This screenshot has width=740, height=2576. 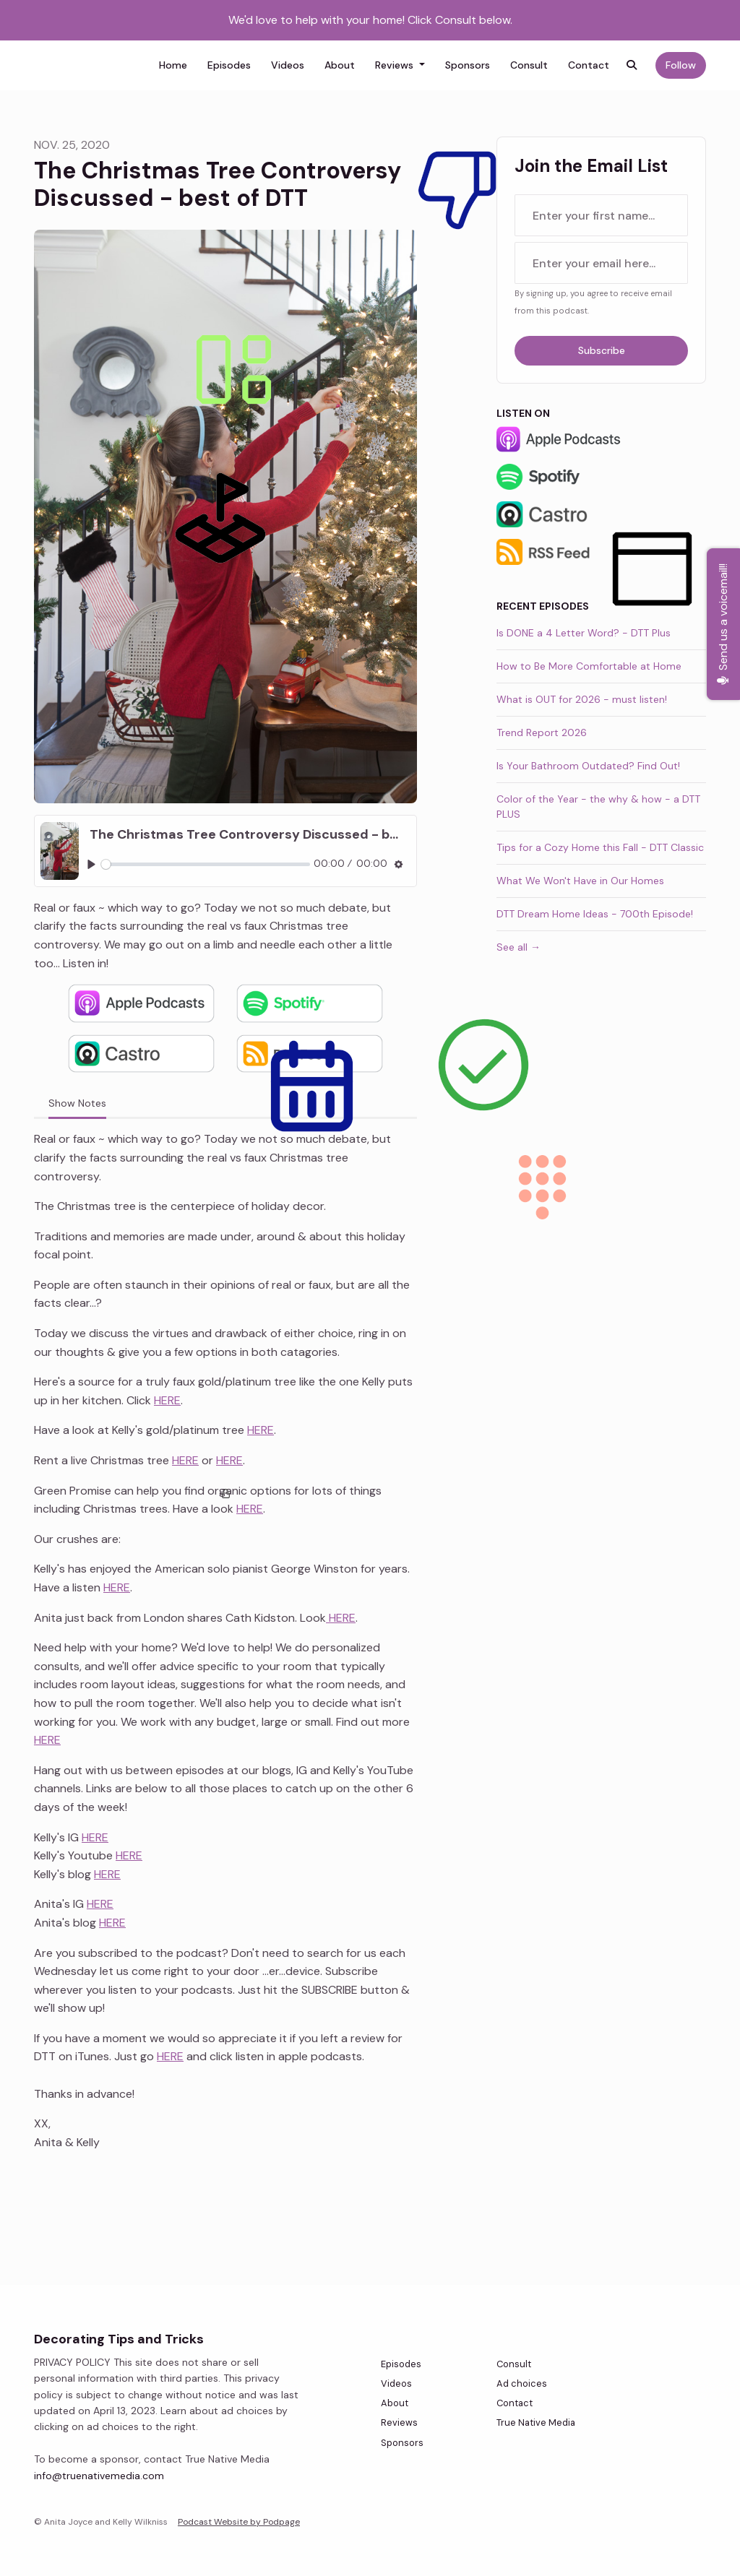 What do you see at coordinates (311, 1086) in the screenshot?
I see `view monthly calendar` at bounding box center [311, 1086].